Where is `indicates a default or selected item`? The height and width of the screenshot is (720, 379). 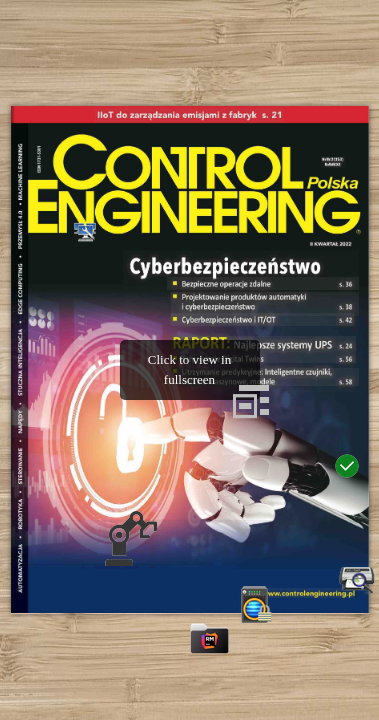
indicates a default or selected item is located at coordinates (347, 466).